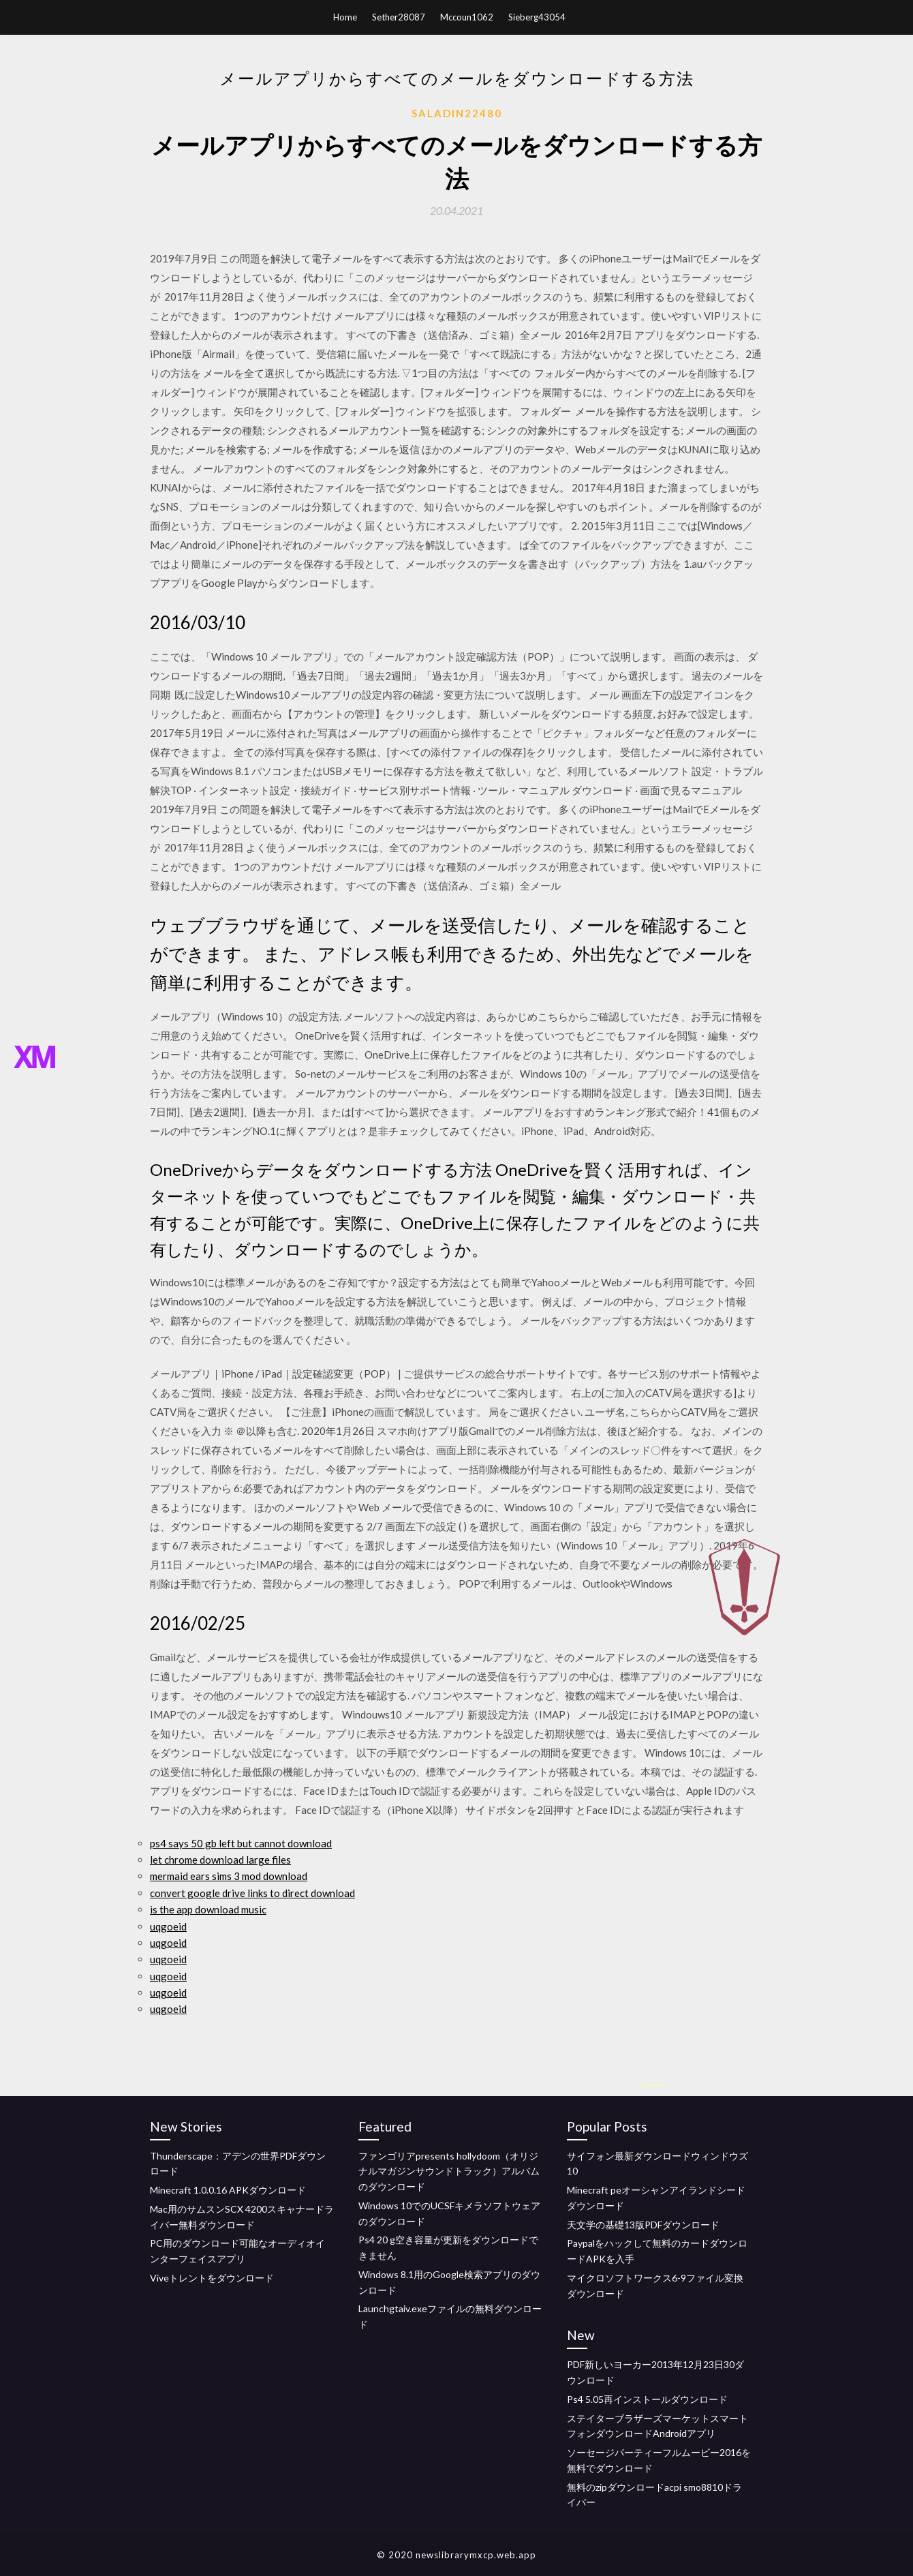 The height and width of the screenshot is (2576, 913). I want to click on open qualtrics survey platform, so click(34, 1057).